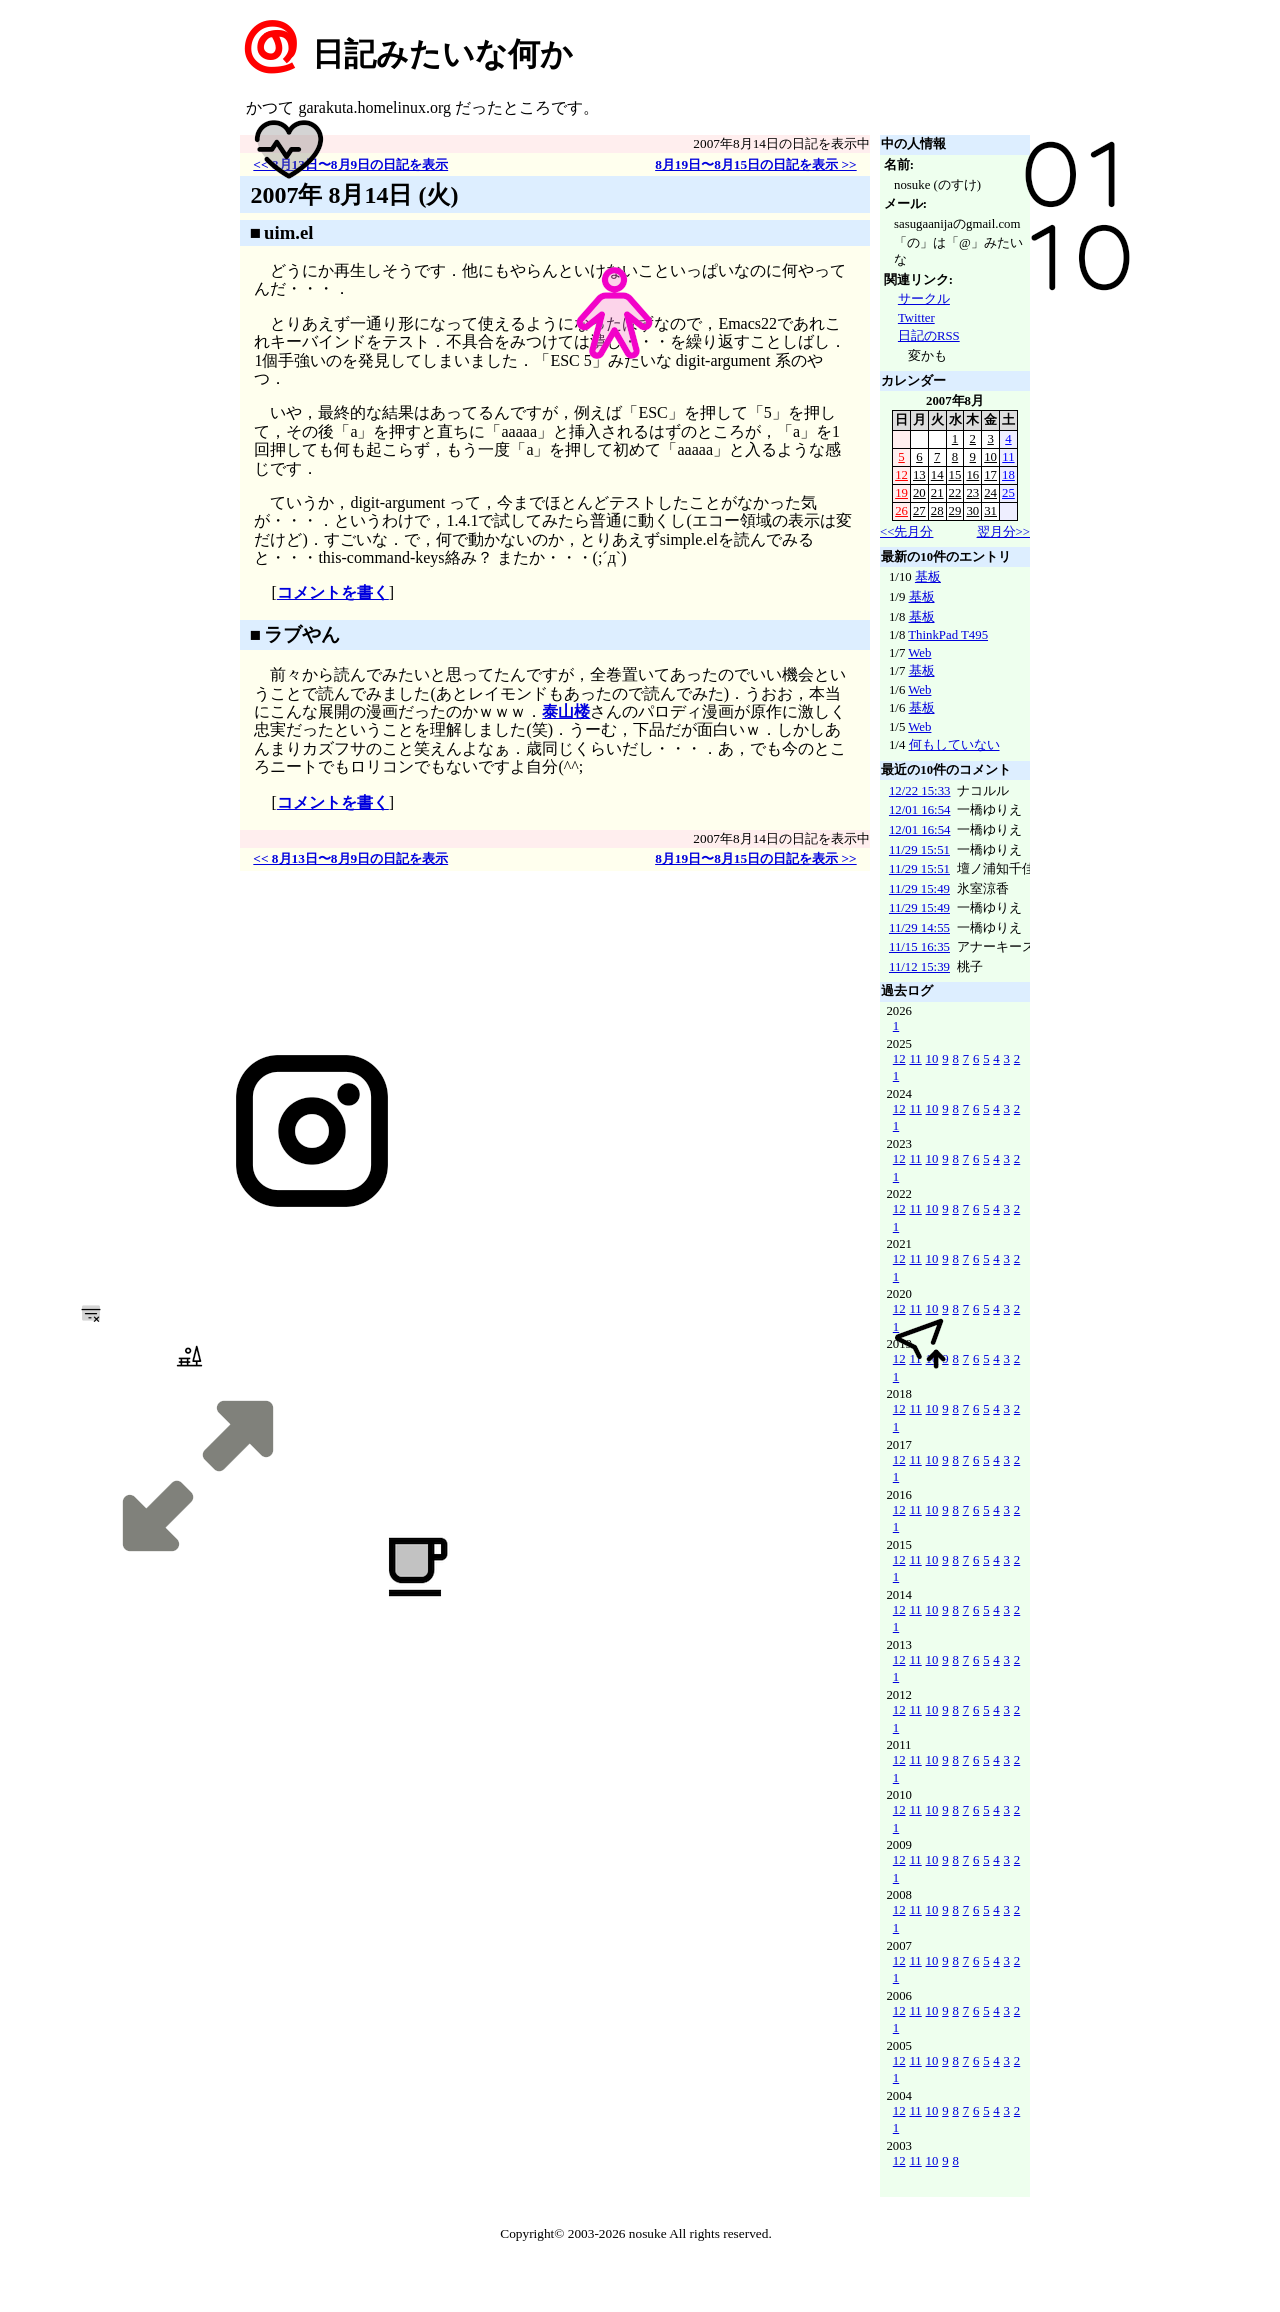 The width and height of the screenshot is (1280, 2312). What do you see at coordinates (312, 1131) in the screenshot?
I see `open Instagram app` at bounding box center [312, 1131].